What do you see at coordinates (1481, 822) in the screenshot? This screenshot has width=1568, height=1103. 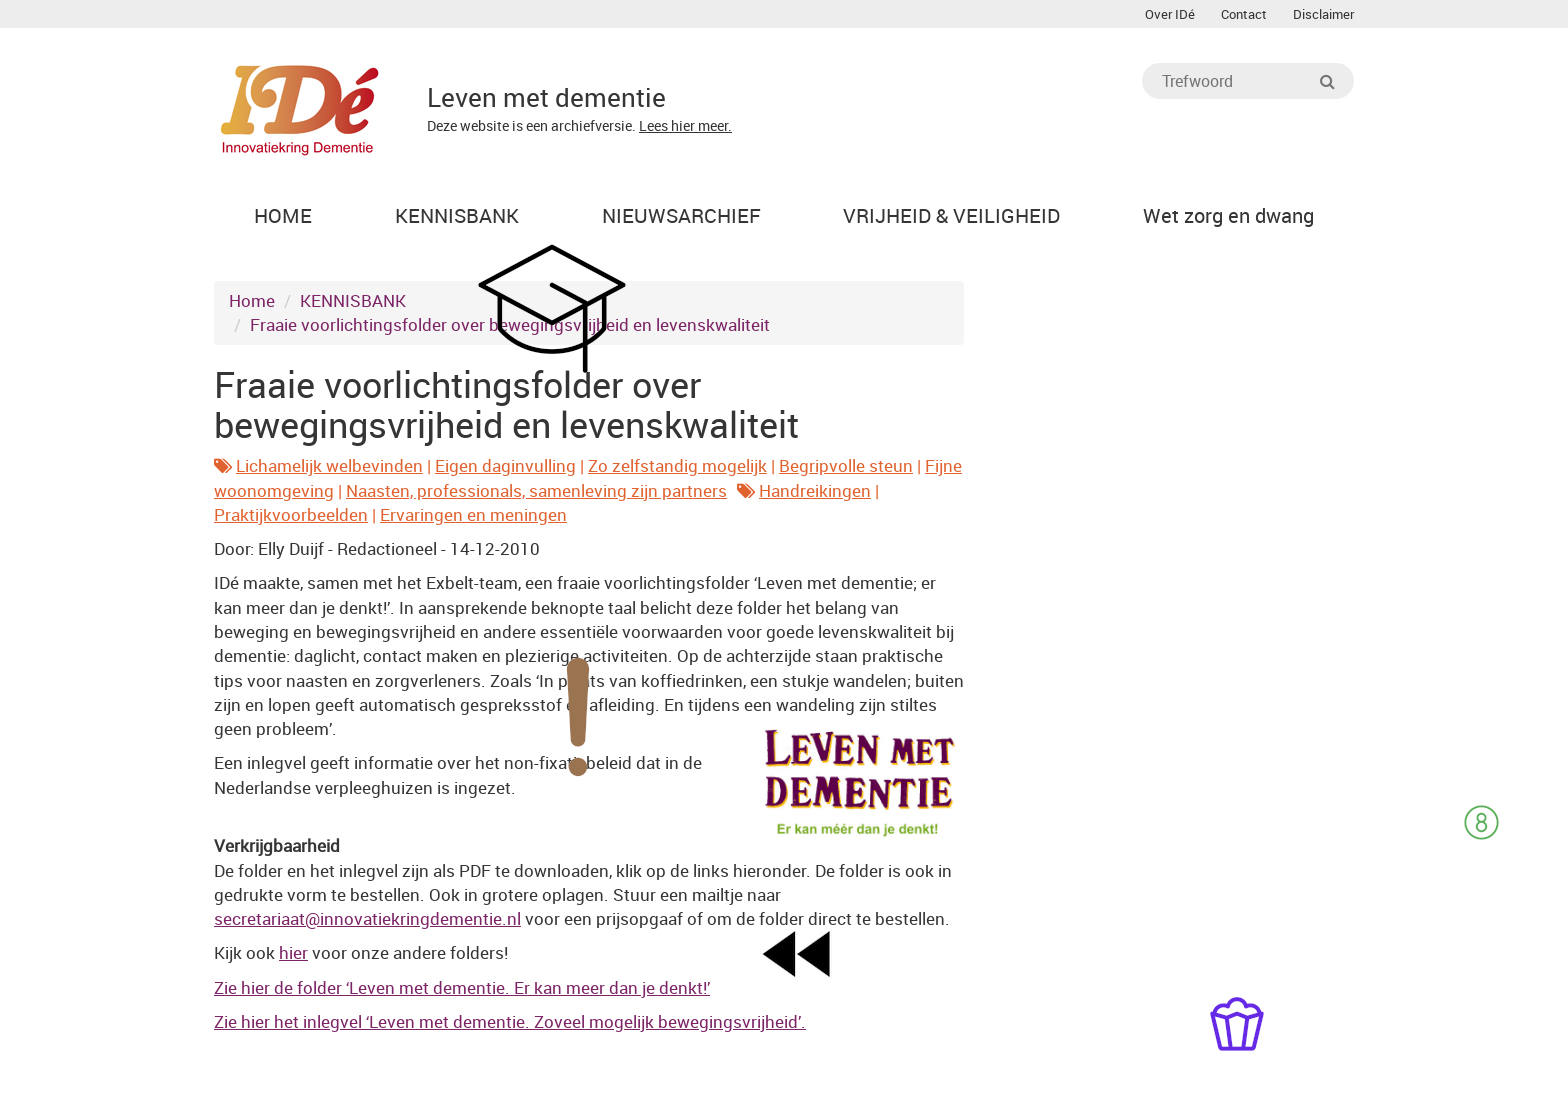 I see `indicates step 8 in a multi-step process` at bounding box center [1481, 822].